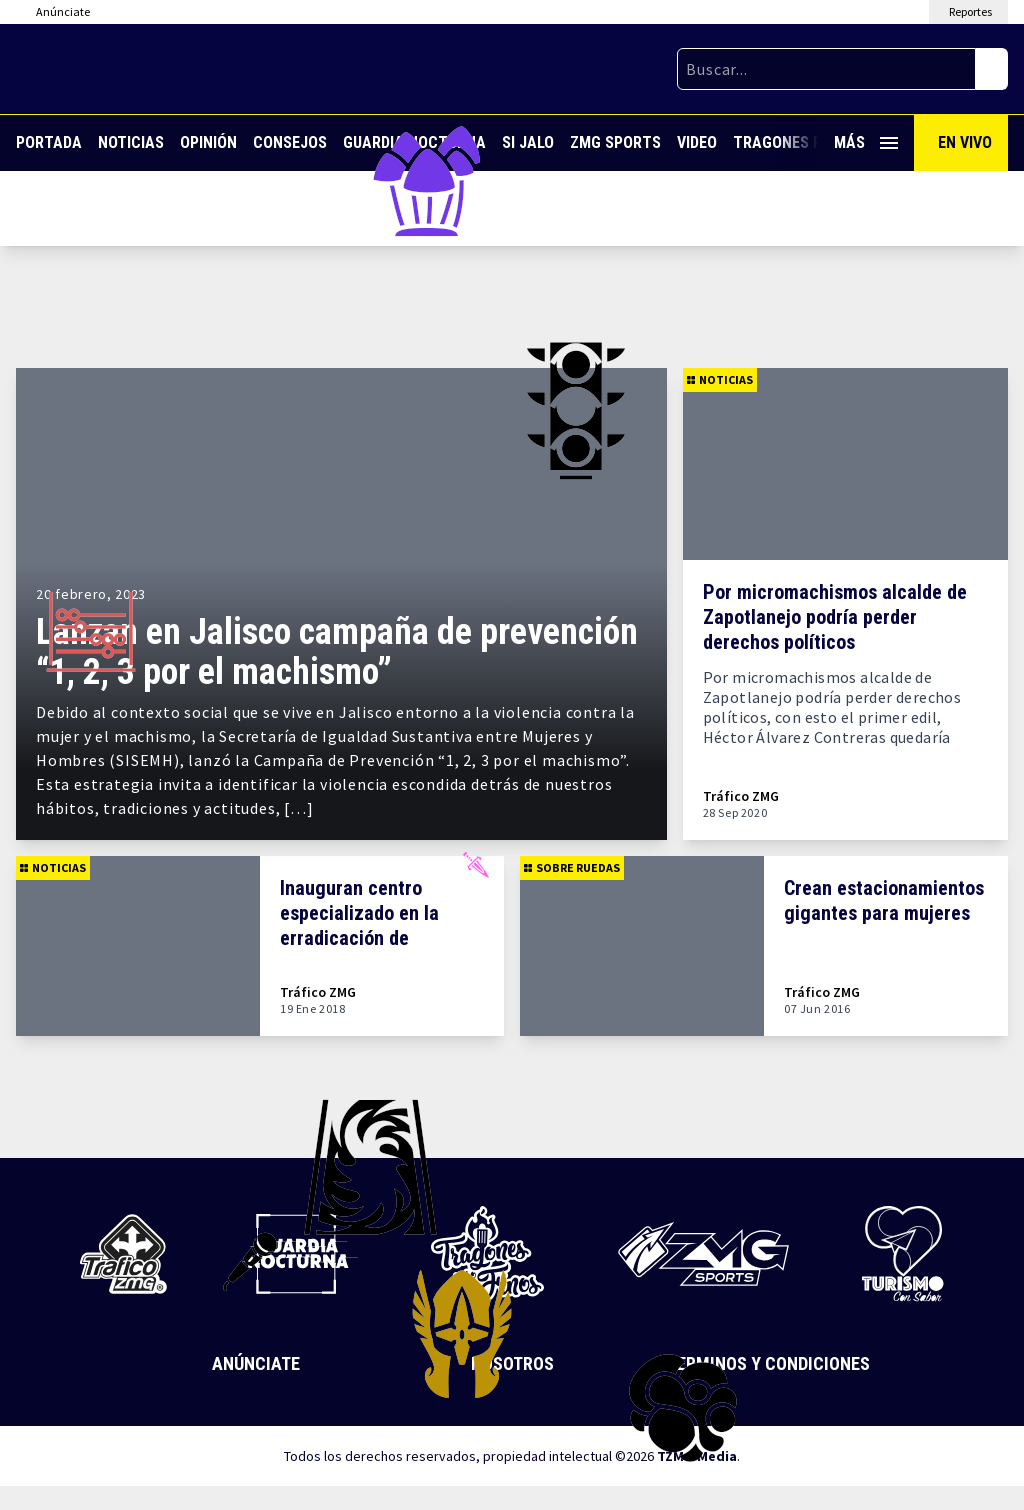 The image size is (1024, 1510). What do you see at coordinates (426, 180) in the screenshot?
I see `access foraging or nature-related content` at bounding box center [426, 180].